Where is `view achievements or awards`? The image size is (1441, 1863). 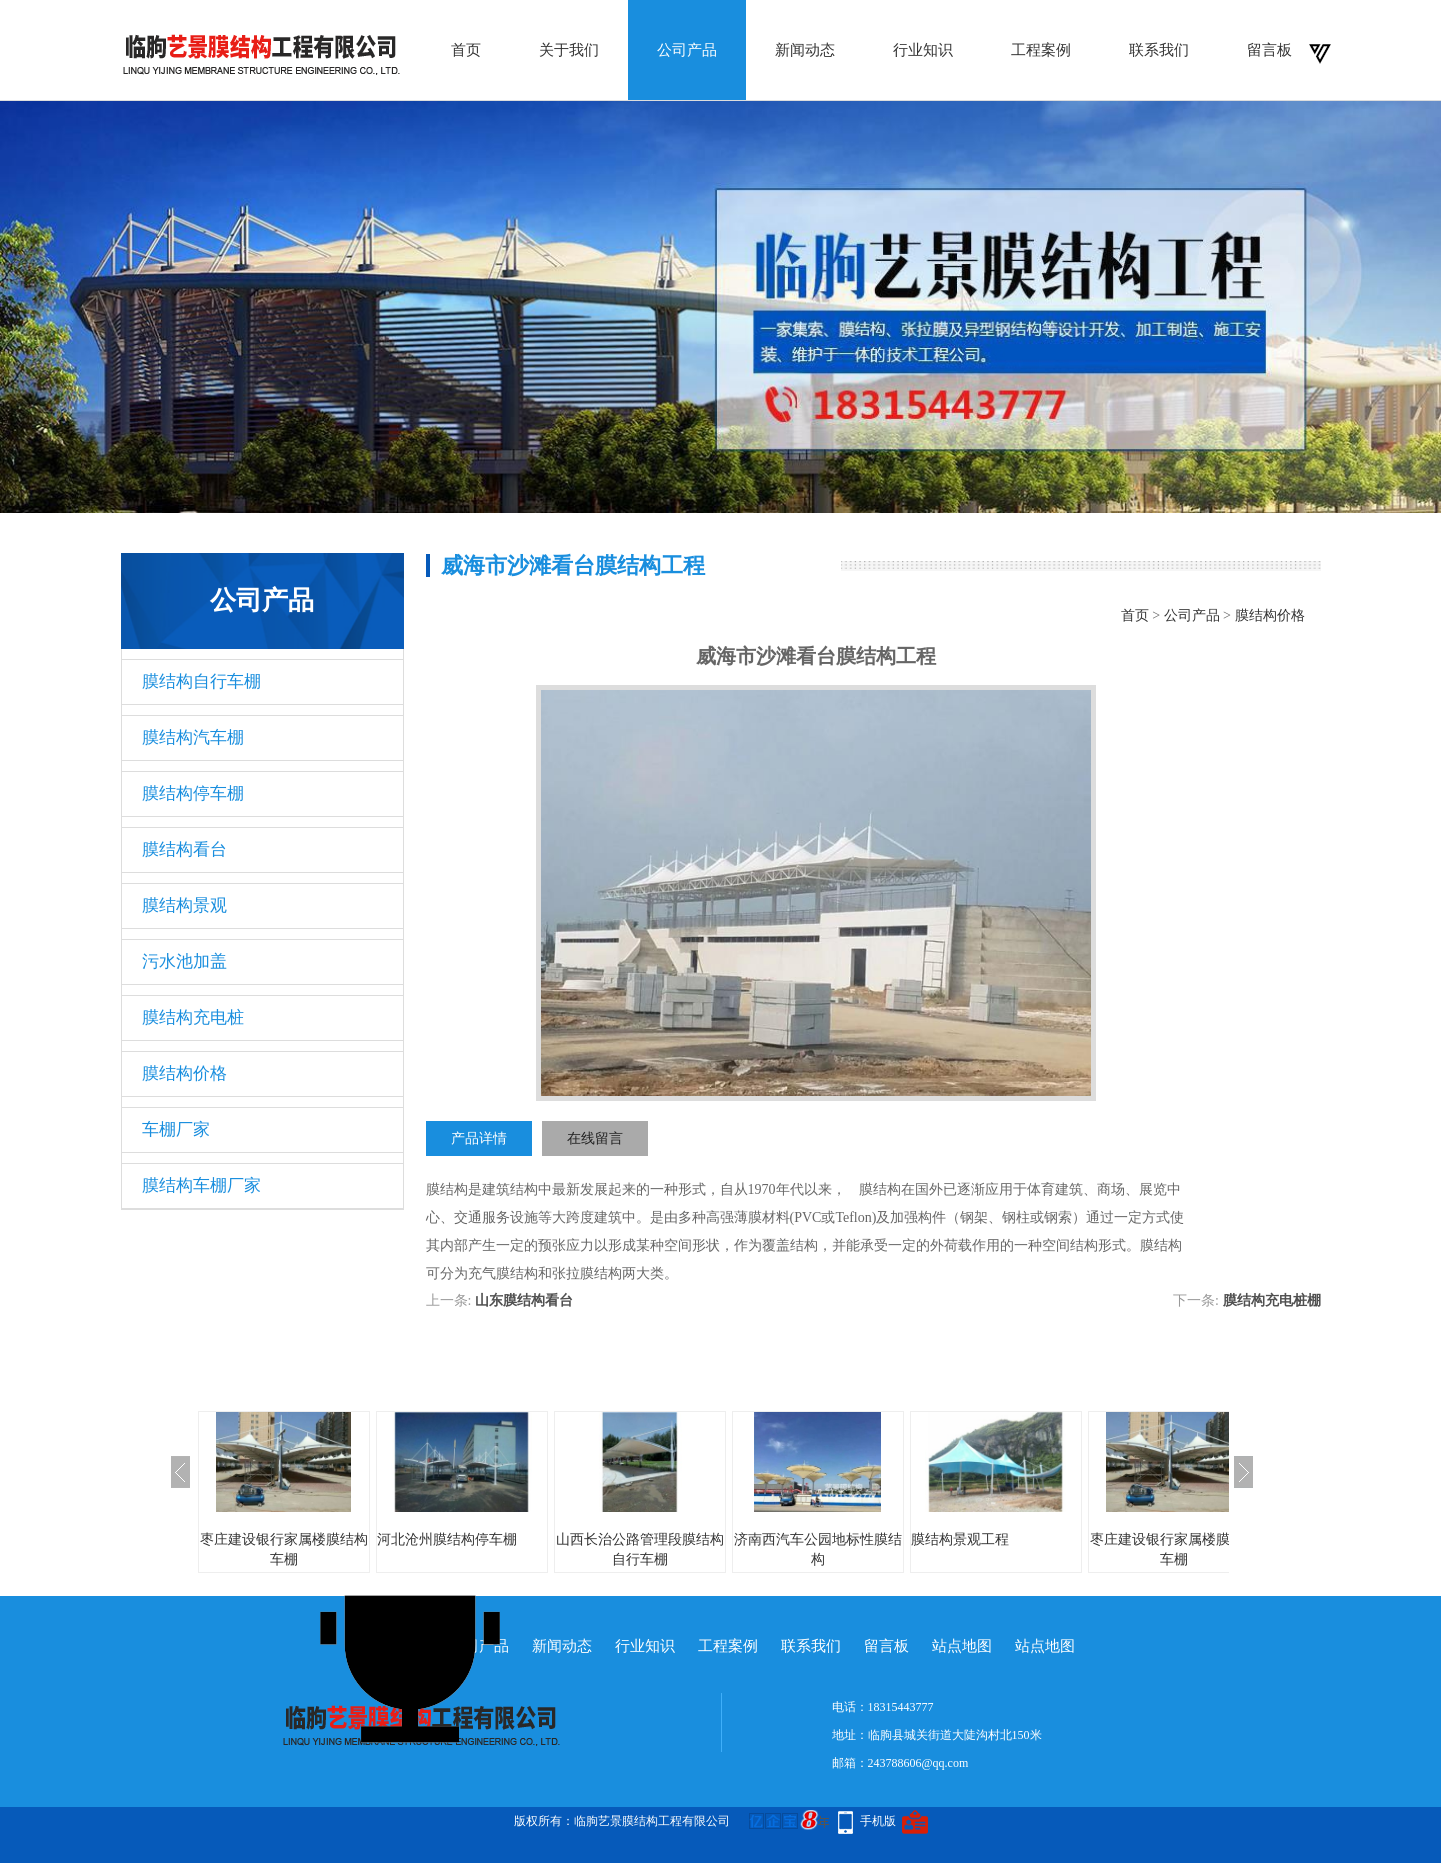 view achievements or awards is located at coordinates (410, 1669).